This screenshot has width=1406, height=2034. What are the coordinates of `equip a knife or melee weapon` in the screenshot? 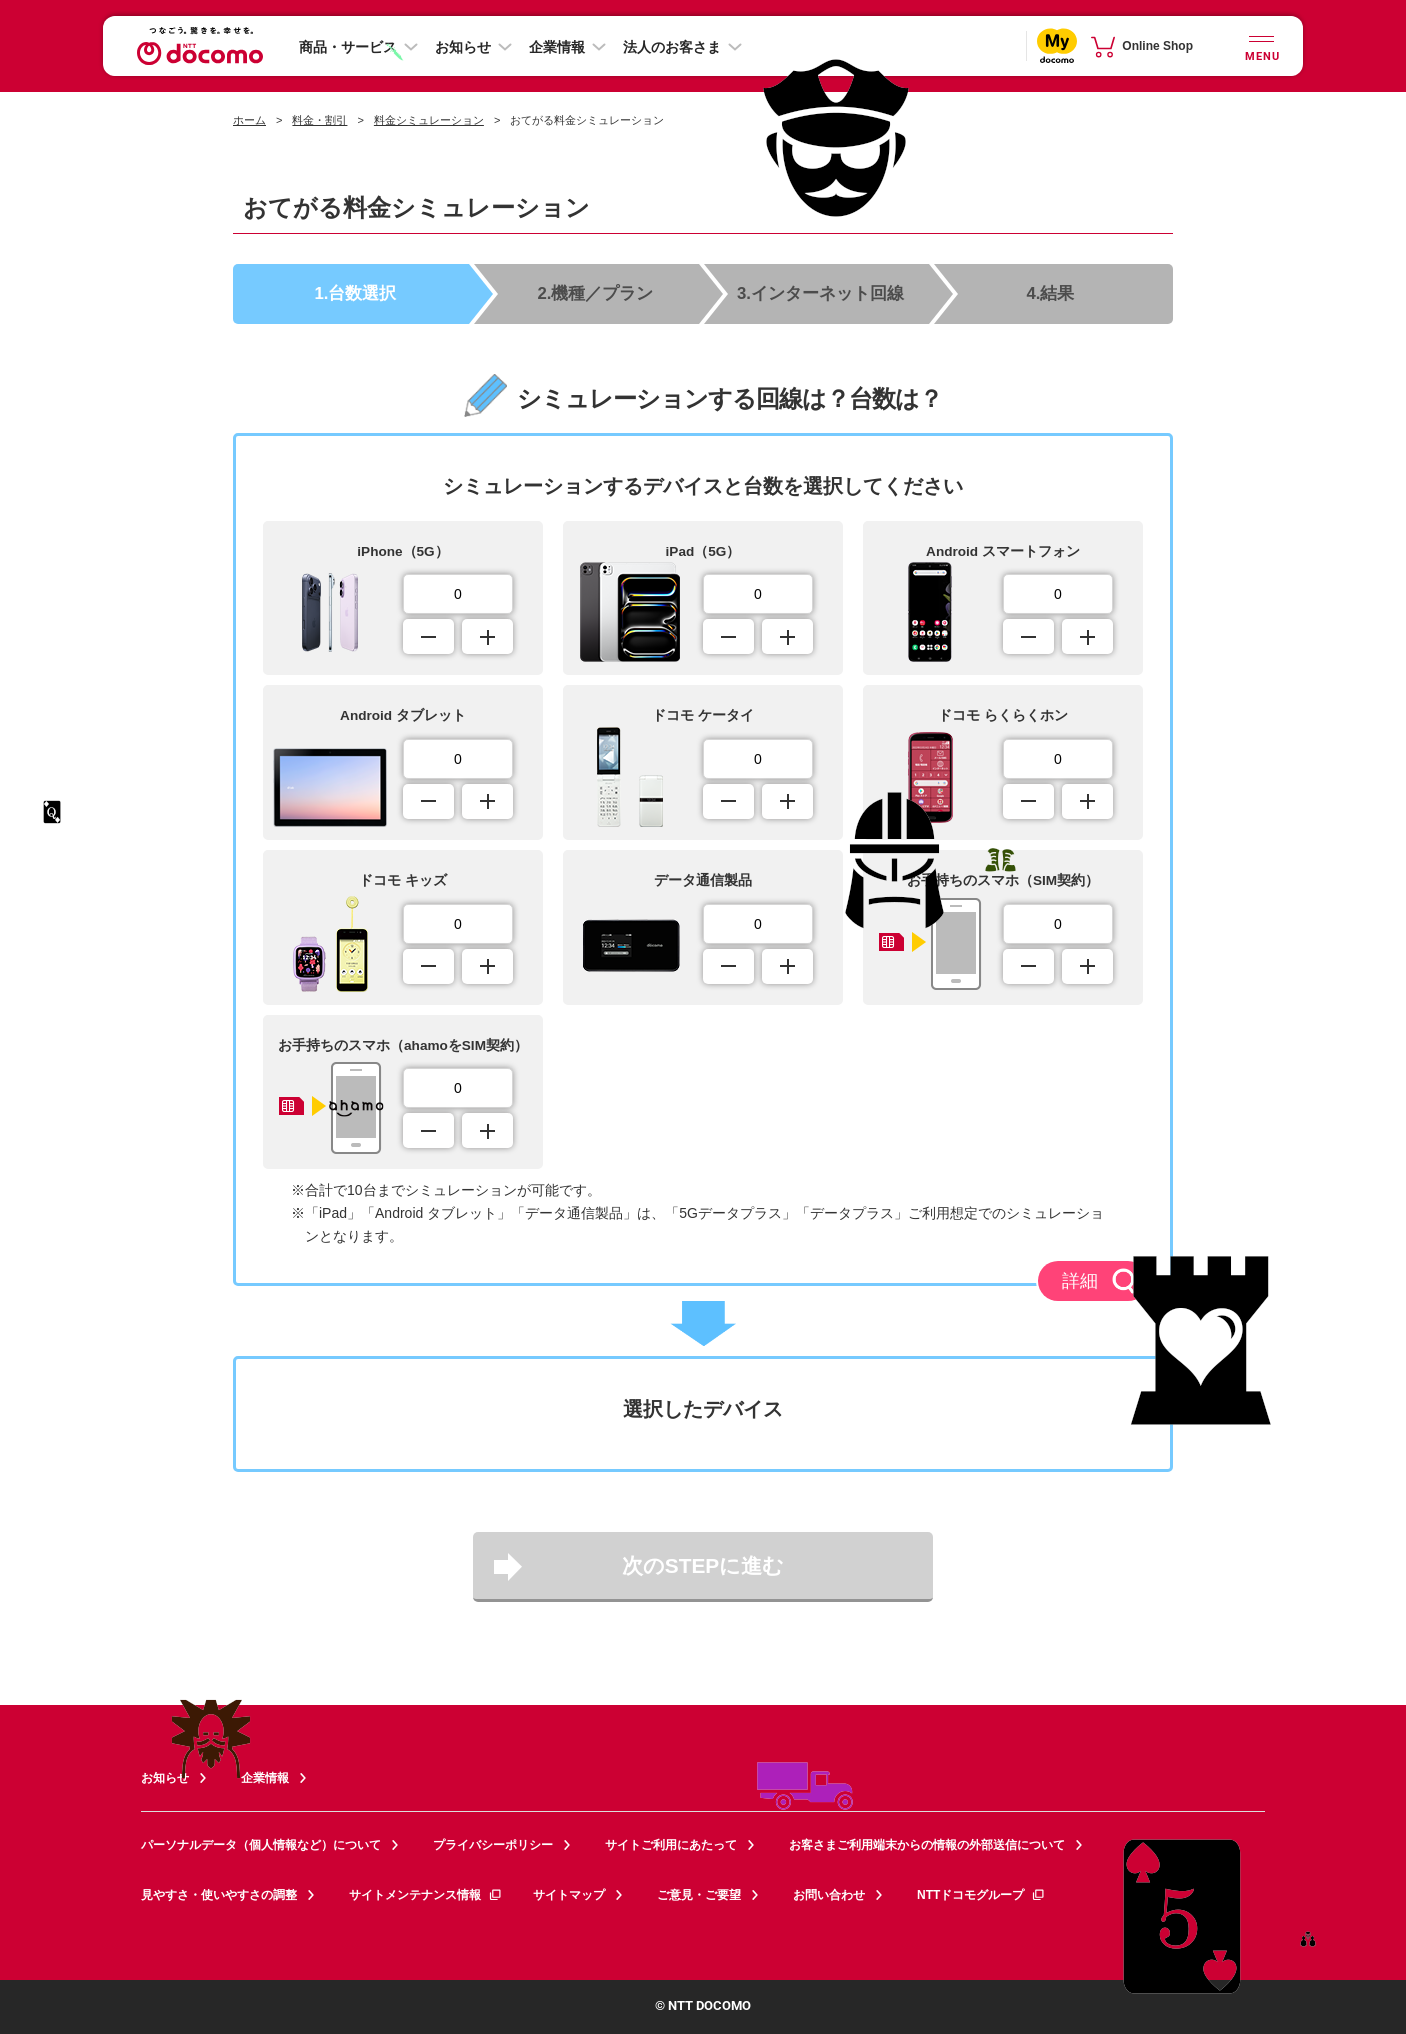 It's located at (395, 52).